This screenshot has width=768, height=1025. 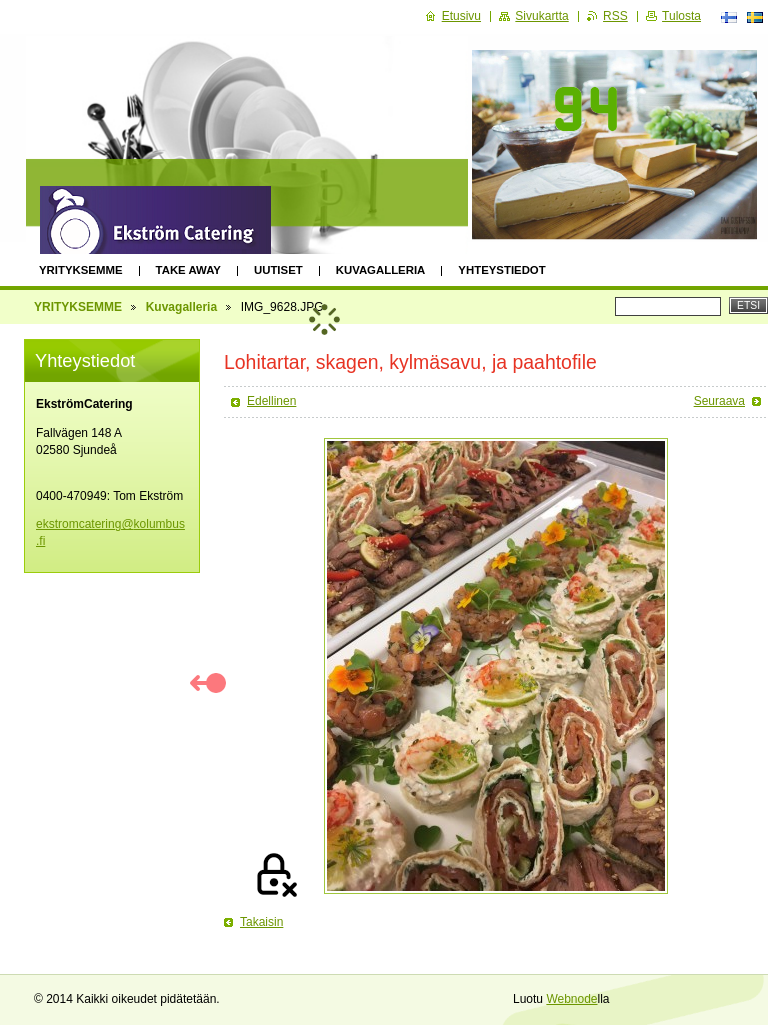 What do you see at coordinates (208, 683) in the screenshot?
I see `swipe left to dismiss or navigate` at bounding box center [208, 683].